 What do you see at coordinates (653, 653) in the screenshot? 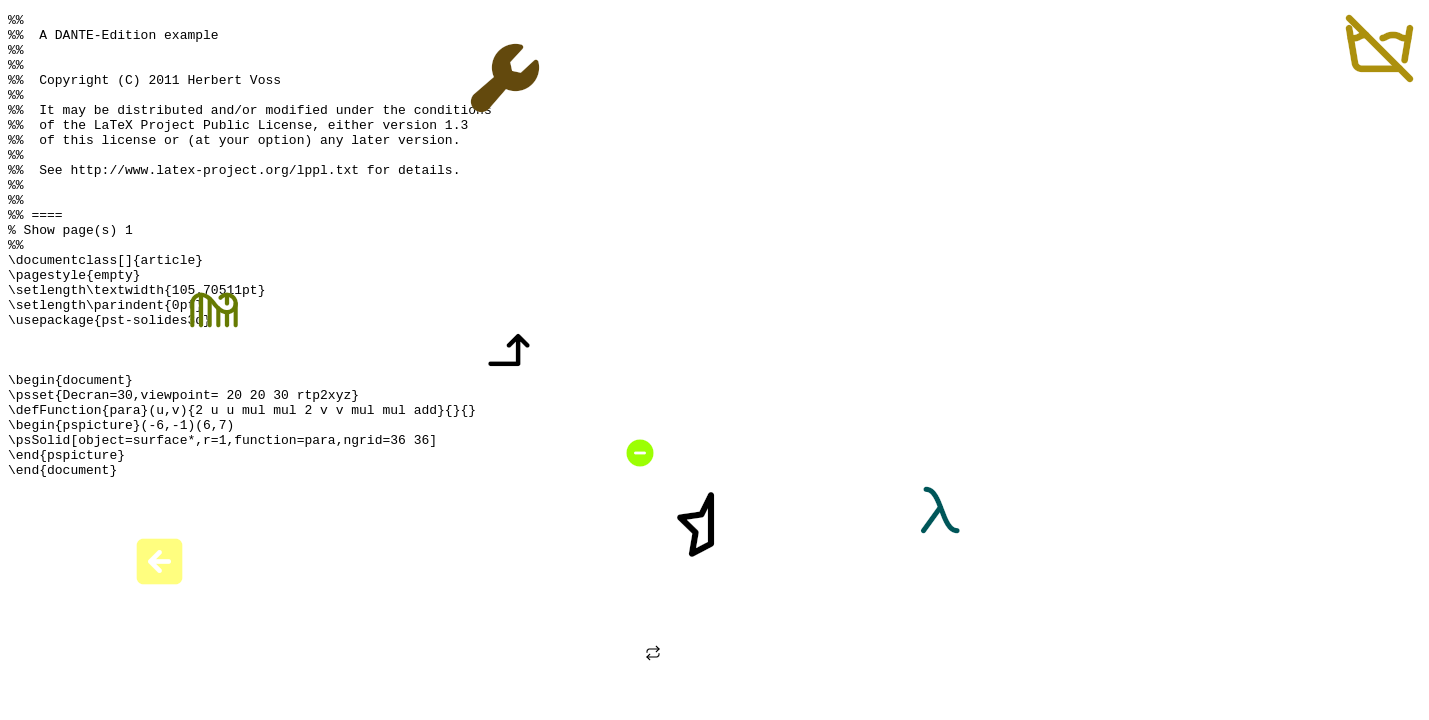
I see `enable repeat or loop playback` at bounding box center [653, 653].